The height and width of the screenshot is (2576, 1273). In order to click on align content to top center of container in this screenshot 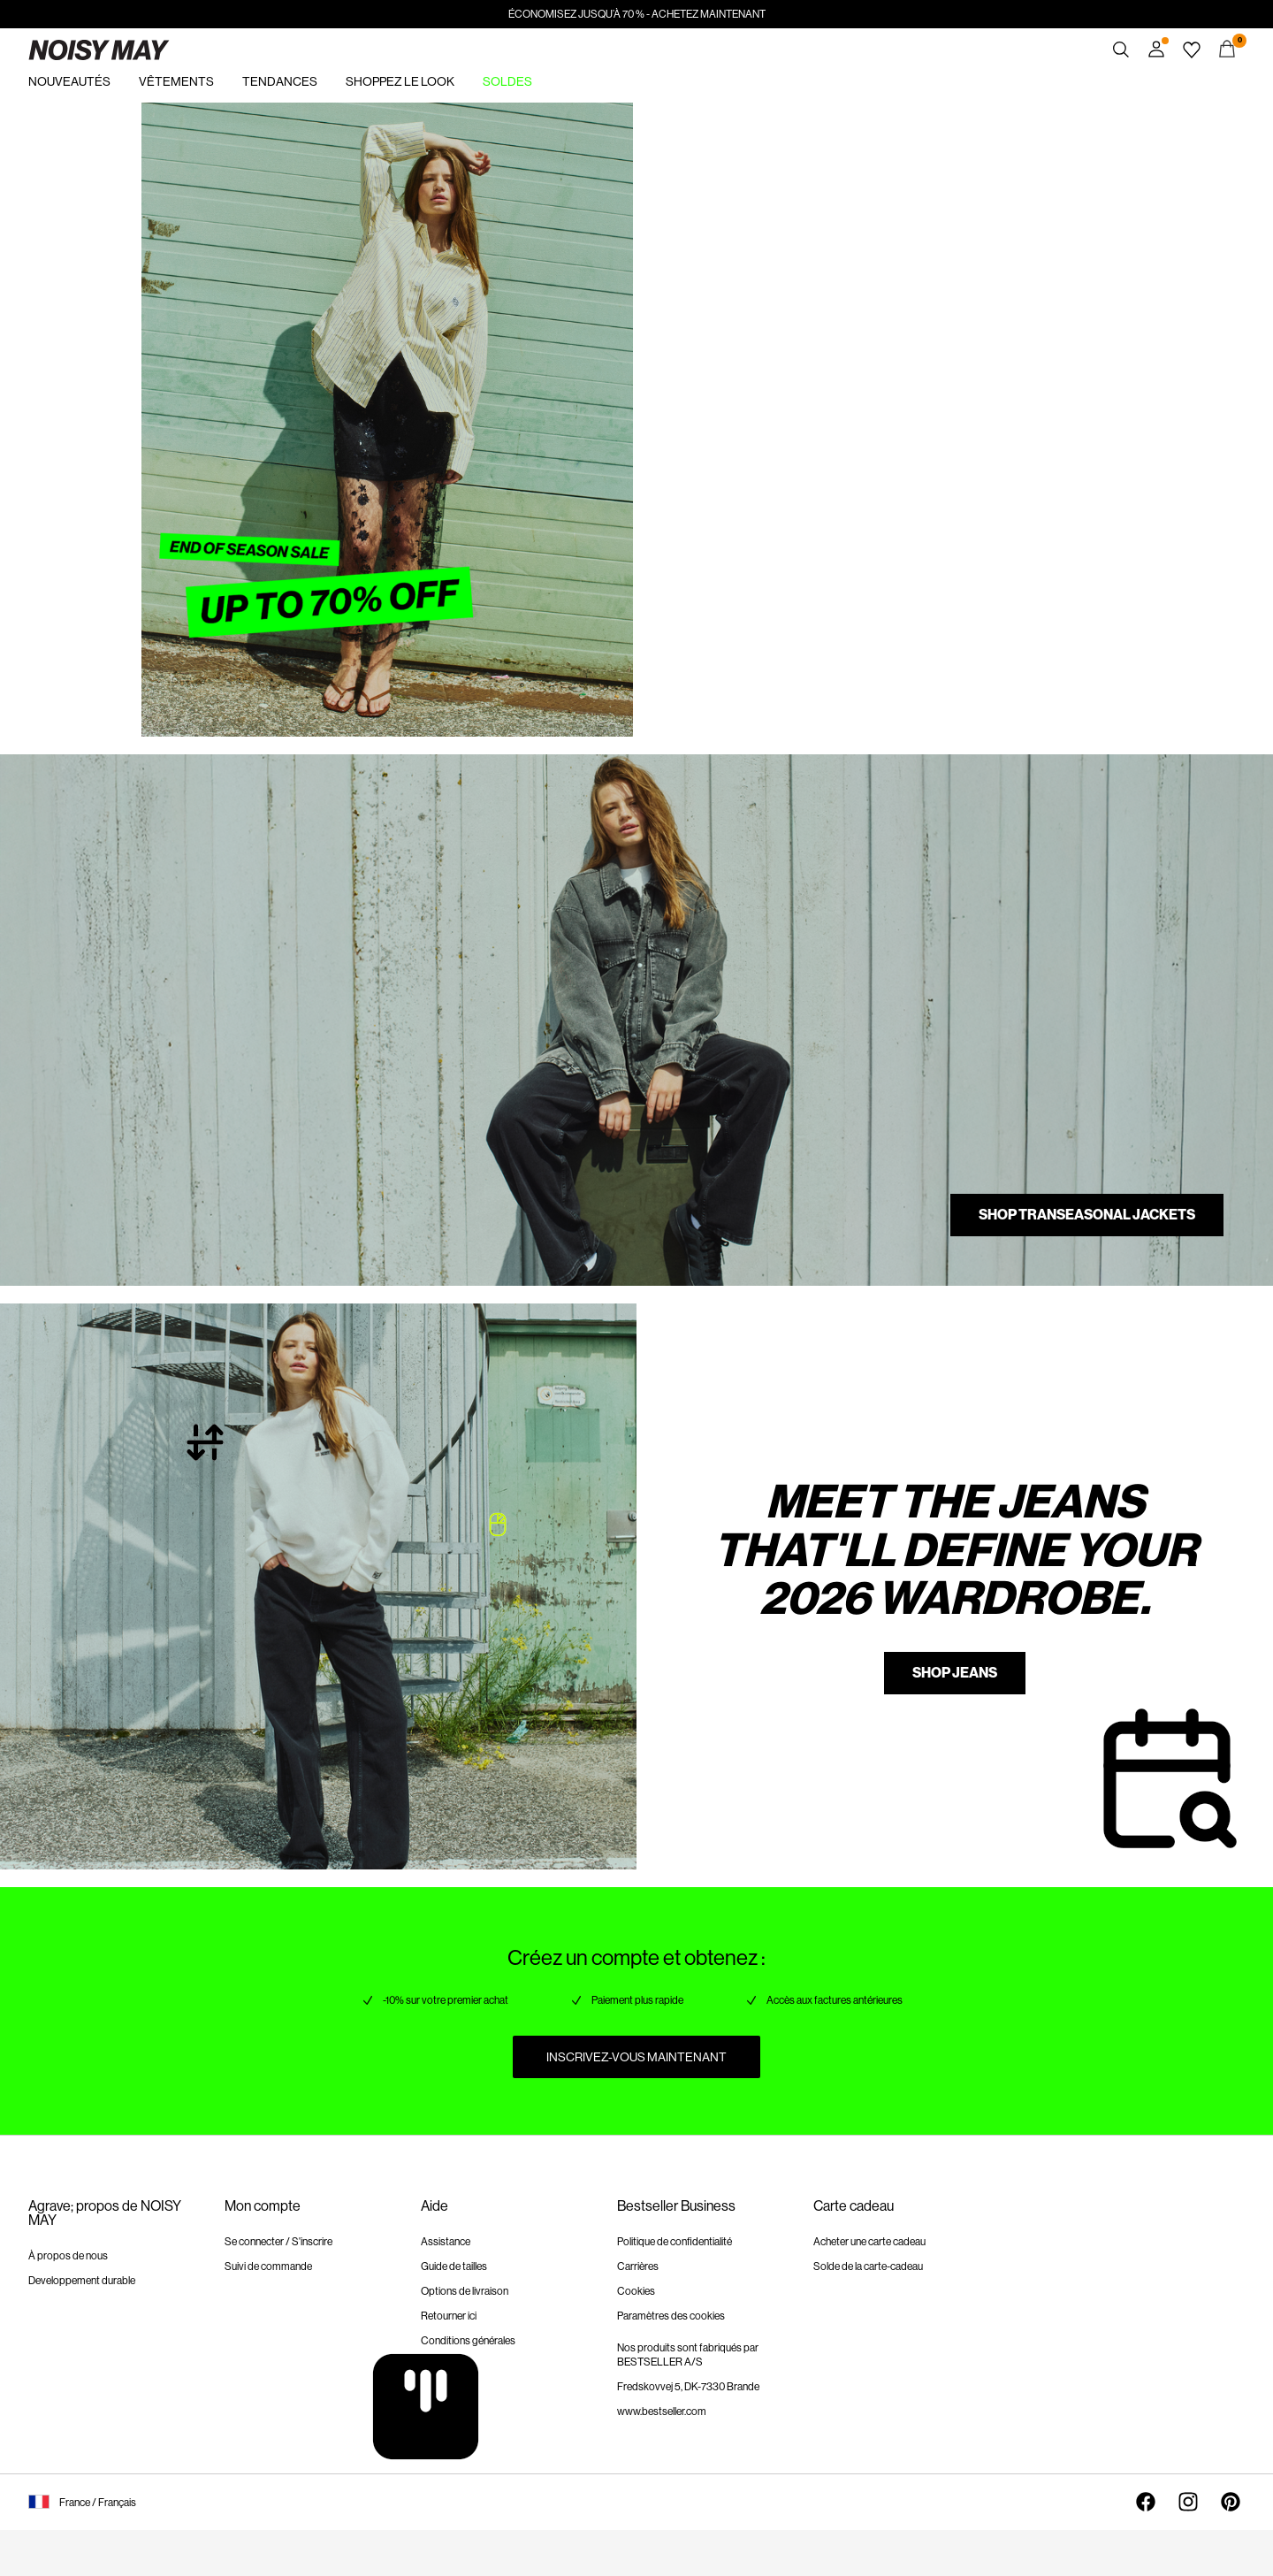, I will do `click(425, 2406)`.